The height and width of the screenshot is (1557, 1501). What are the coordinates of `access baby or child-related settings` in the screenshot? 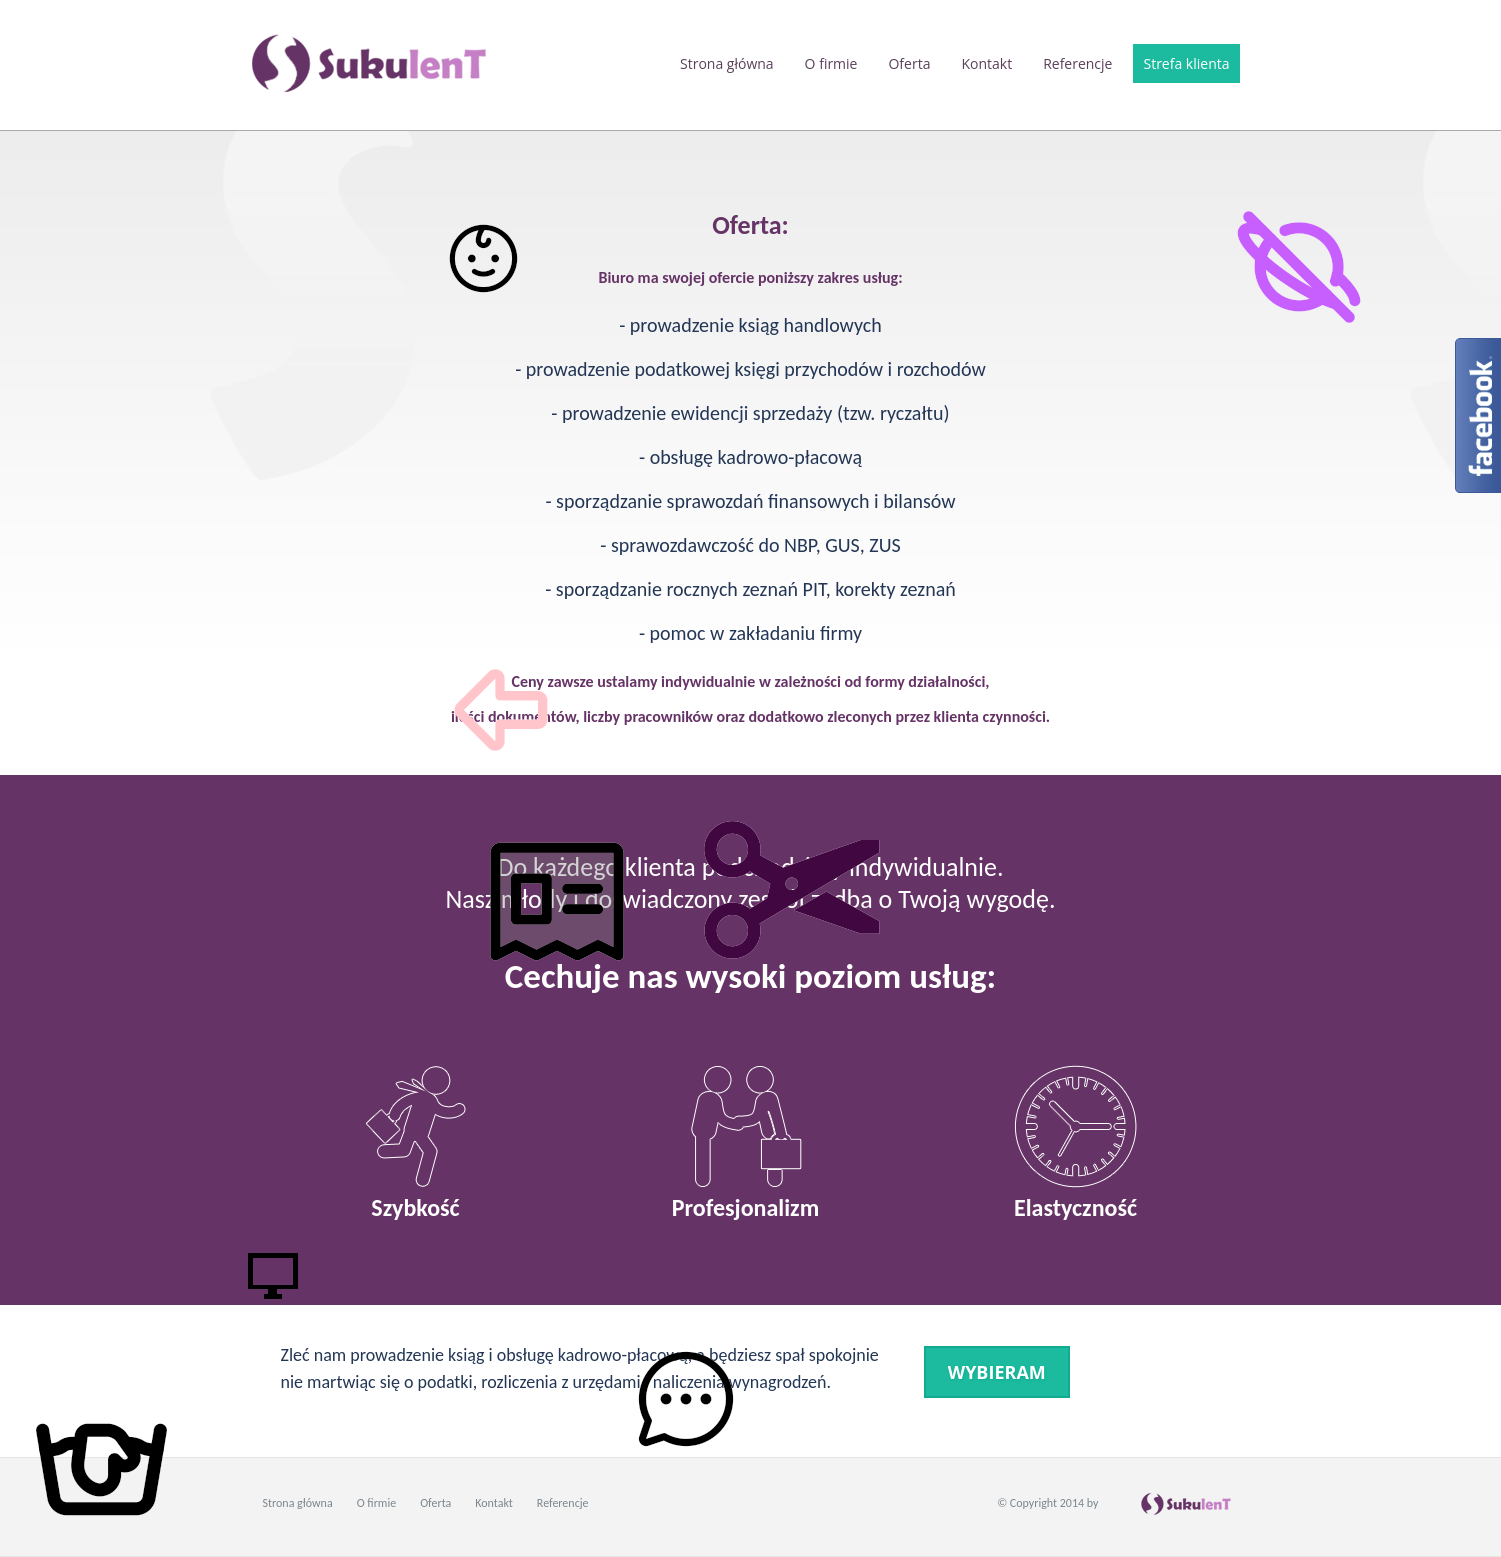 It's located at (483, 258).